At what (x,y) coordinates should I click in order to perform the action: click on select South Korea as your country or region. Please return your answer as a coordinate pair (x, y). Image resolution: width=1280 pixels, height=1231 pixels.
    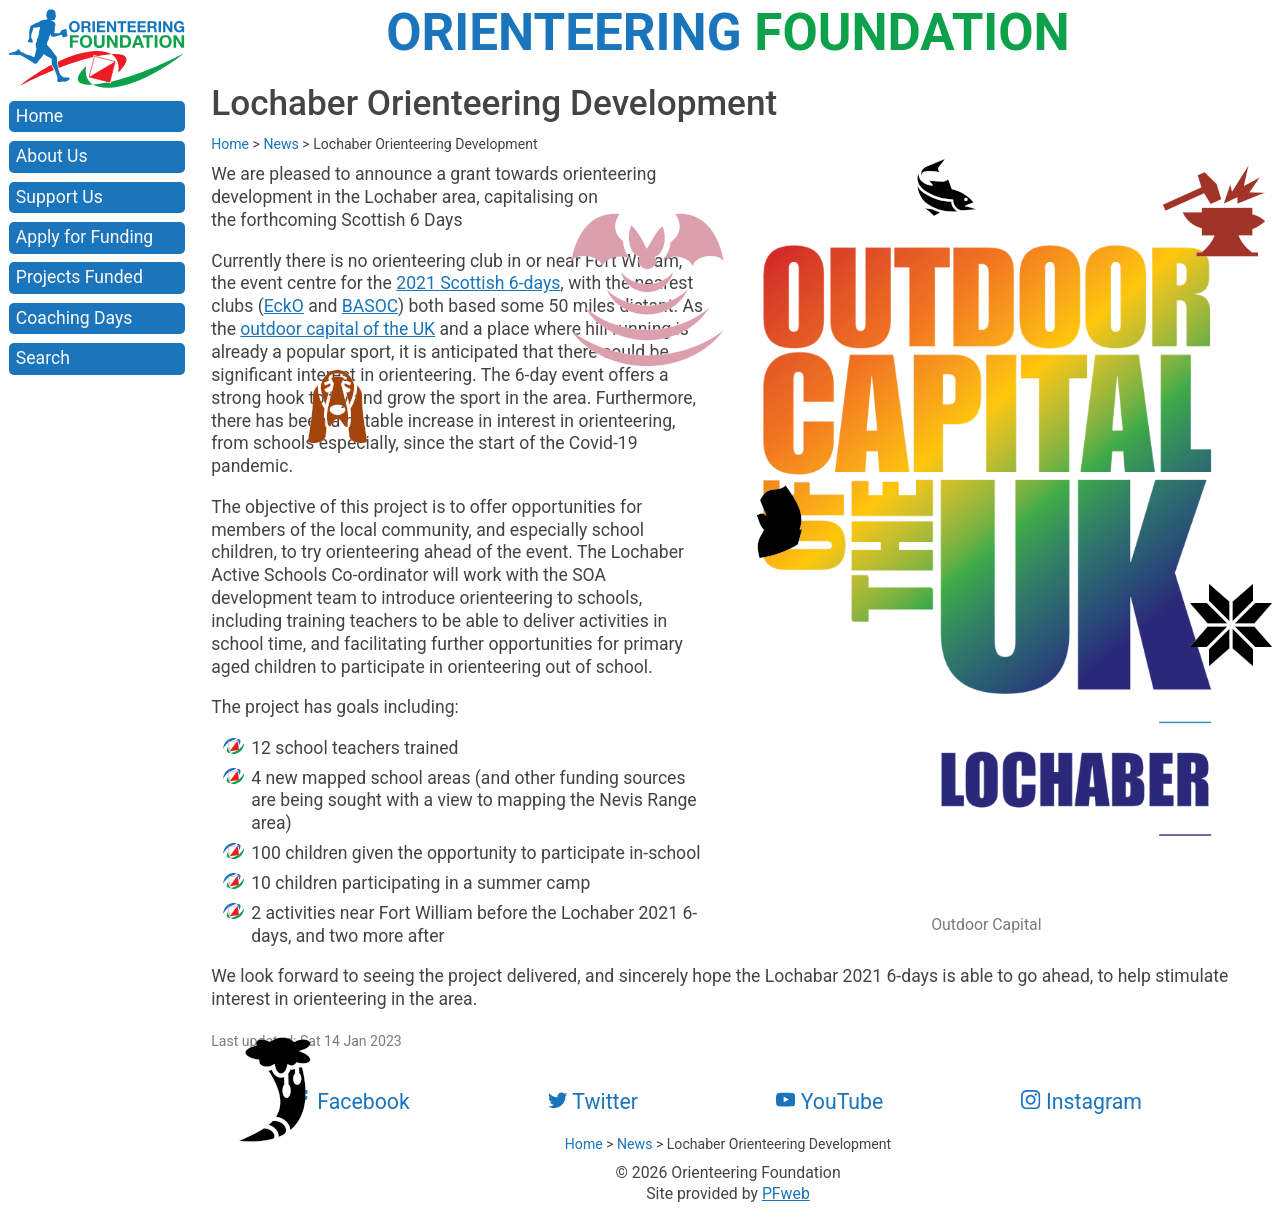
    Looking at the image, I should click on (778, 523).